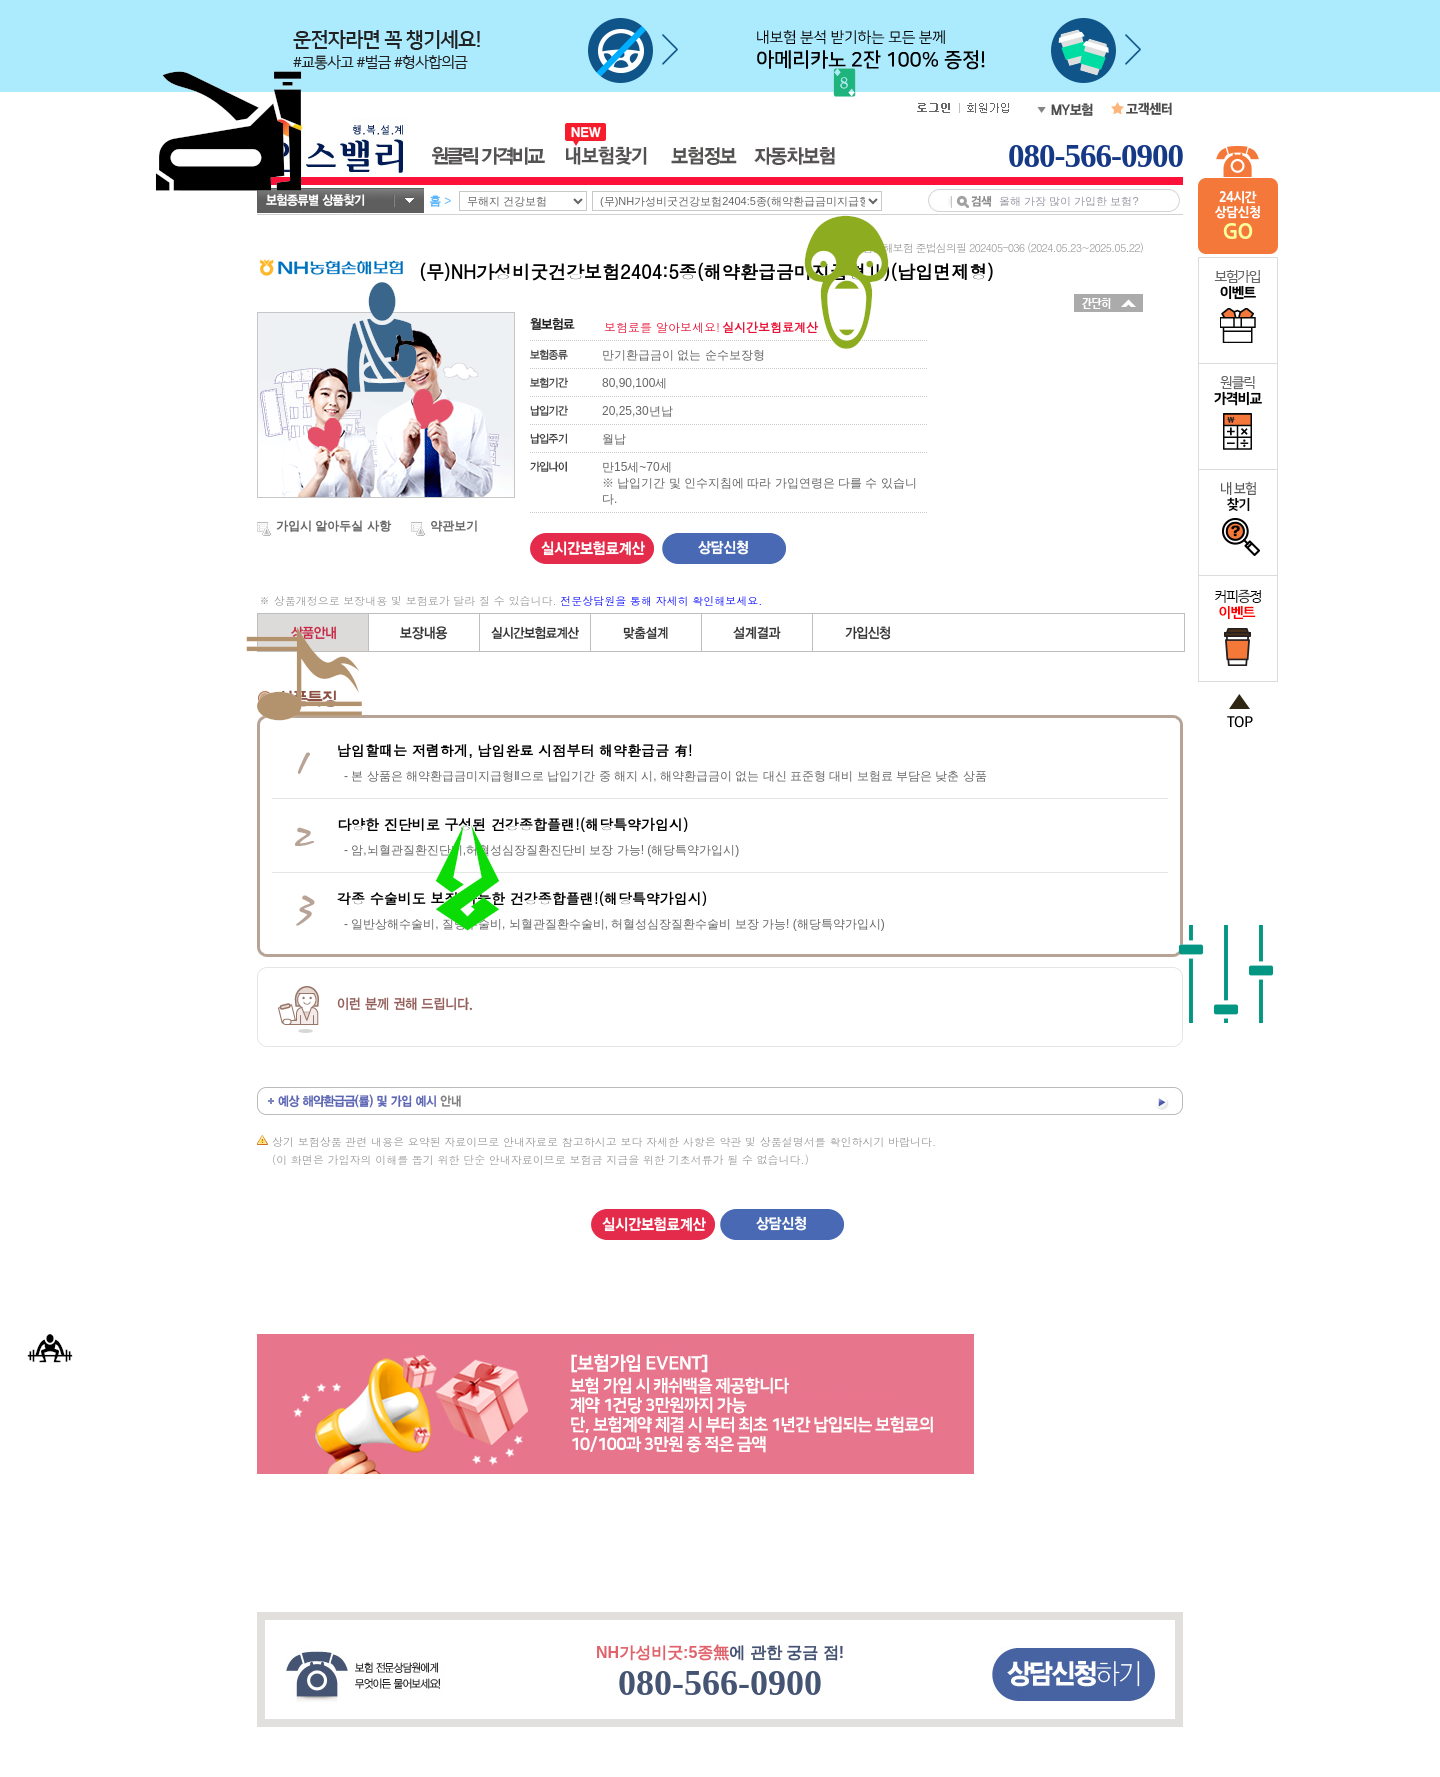 This screenshot has height=1777, width=1440. What do you see at coordinates (382, 337) in the screenshot?
I see `indicates an injury or medical condition` at bounding box center [382, 337].